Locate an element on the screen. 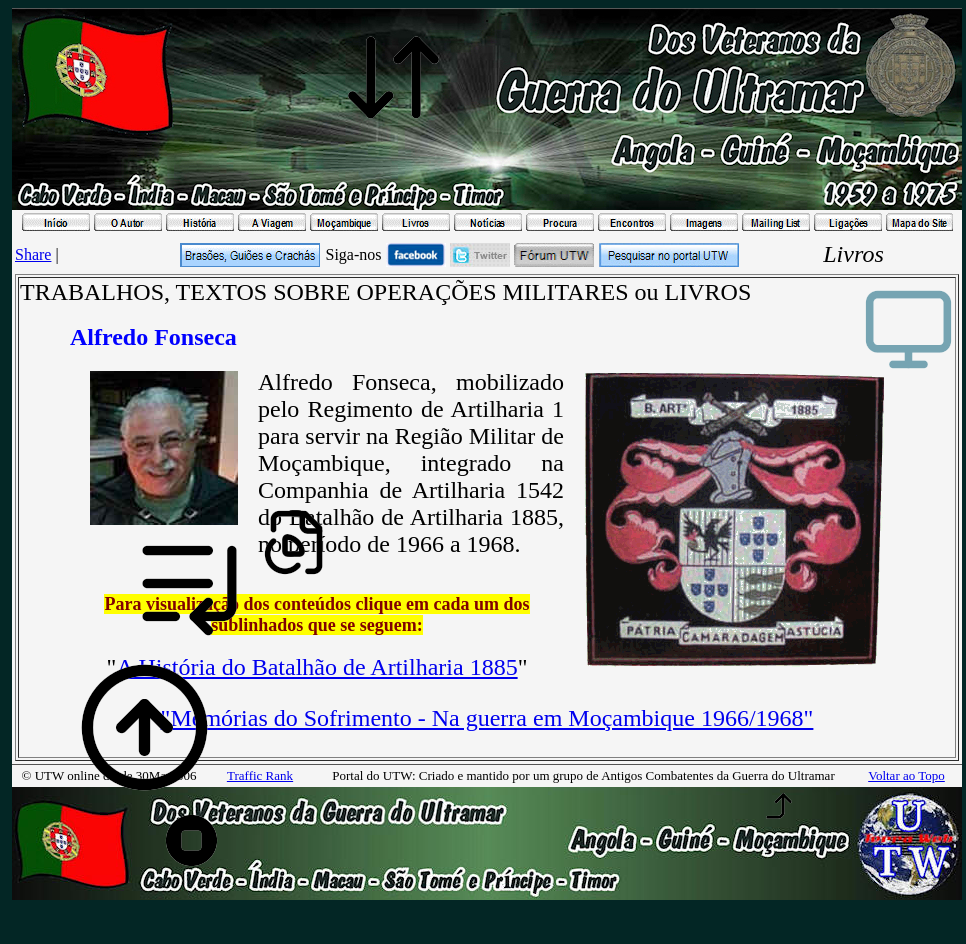 The image size is (966, 944). sort items in ascending or descending order is located at coordinates (393, 77).